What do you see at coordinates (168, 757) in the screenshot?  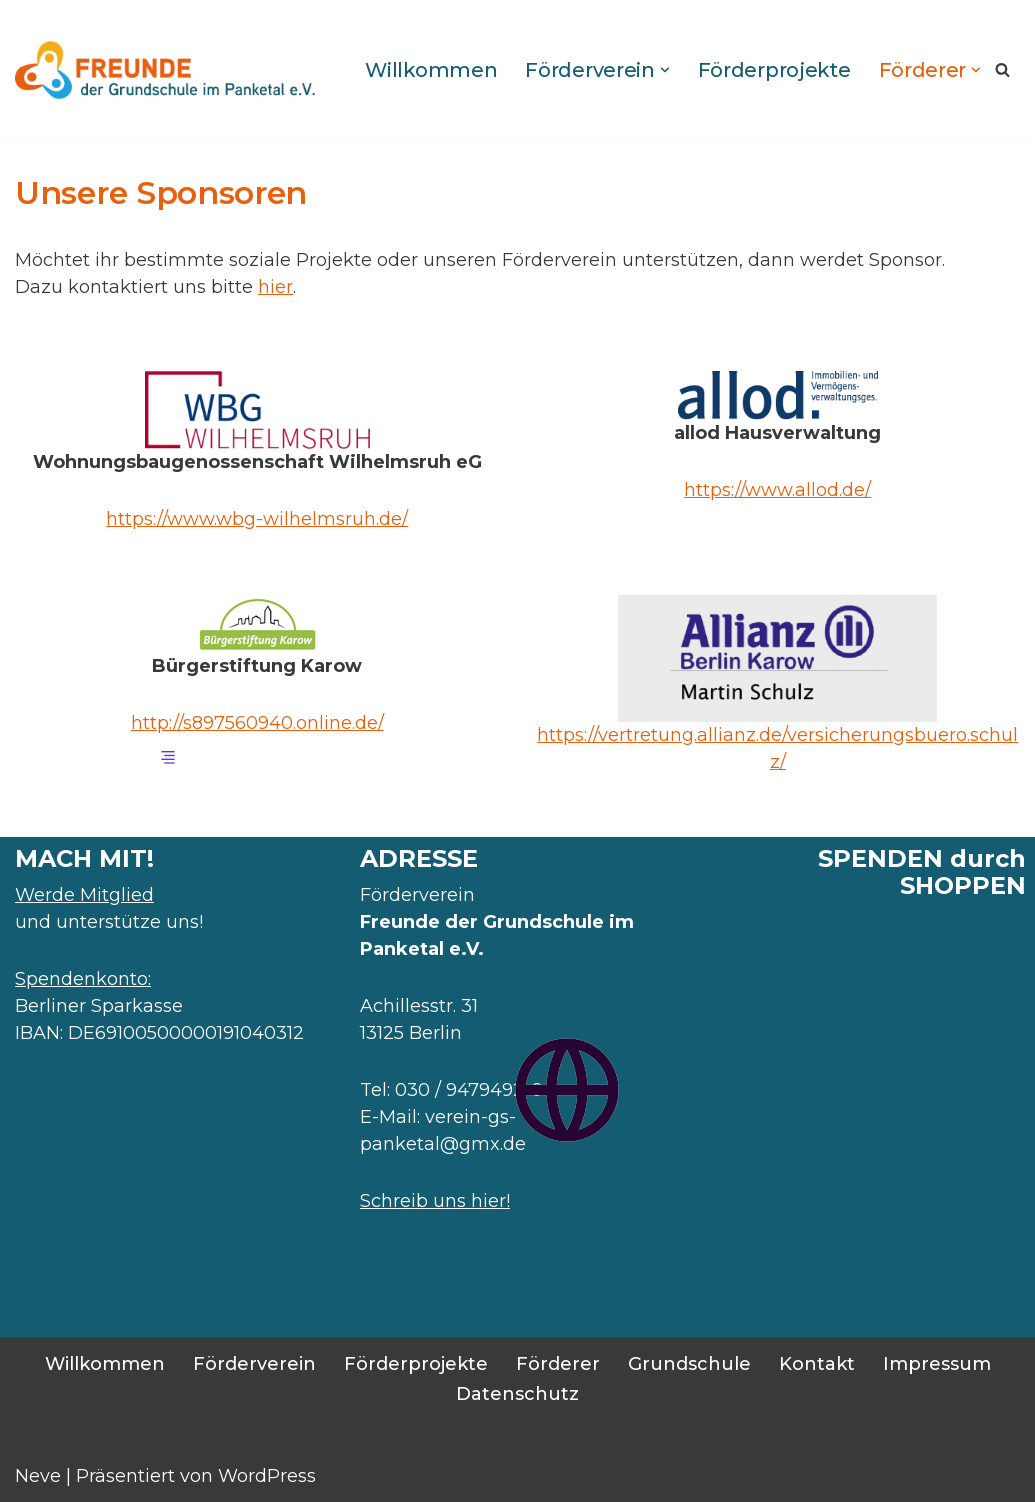 I see `align text to the right` at bounding box center [168, 757].